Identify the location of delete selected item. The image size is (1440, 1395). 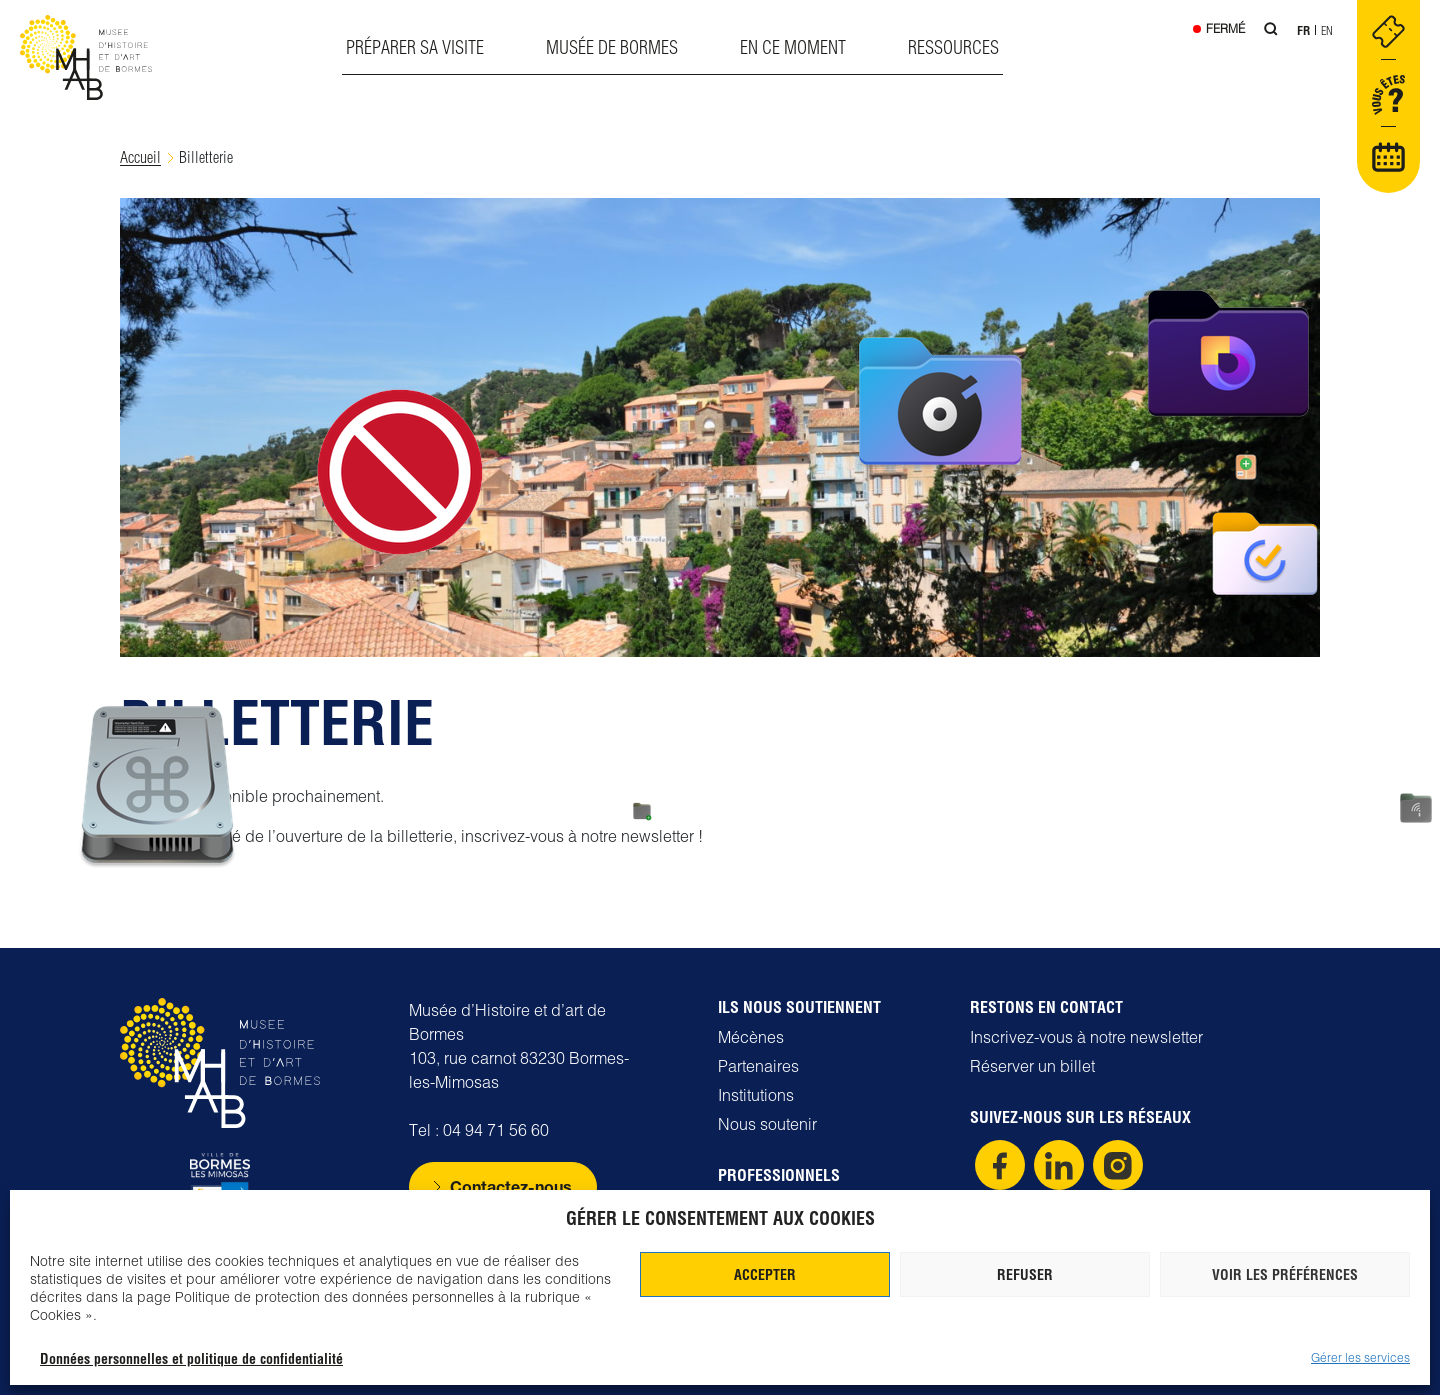
(400, 472).